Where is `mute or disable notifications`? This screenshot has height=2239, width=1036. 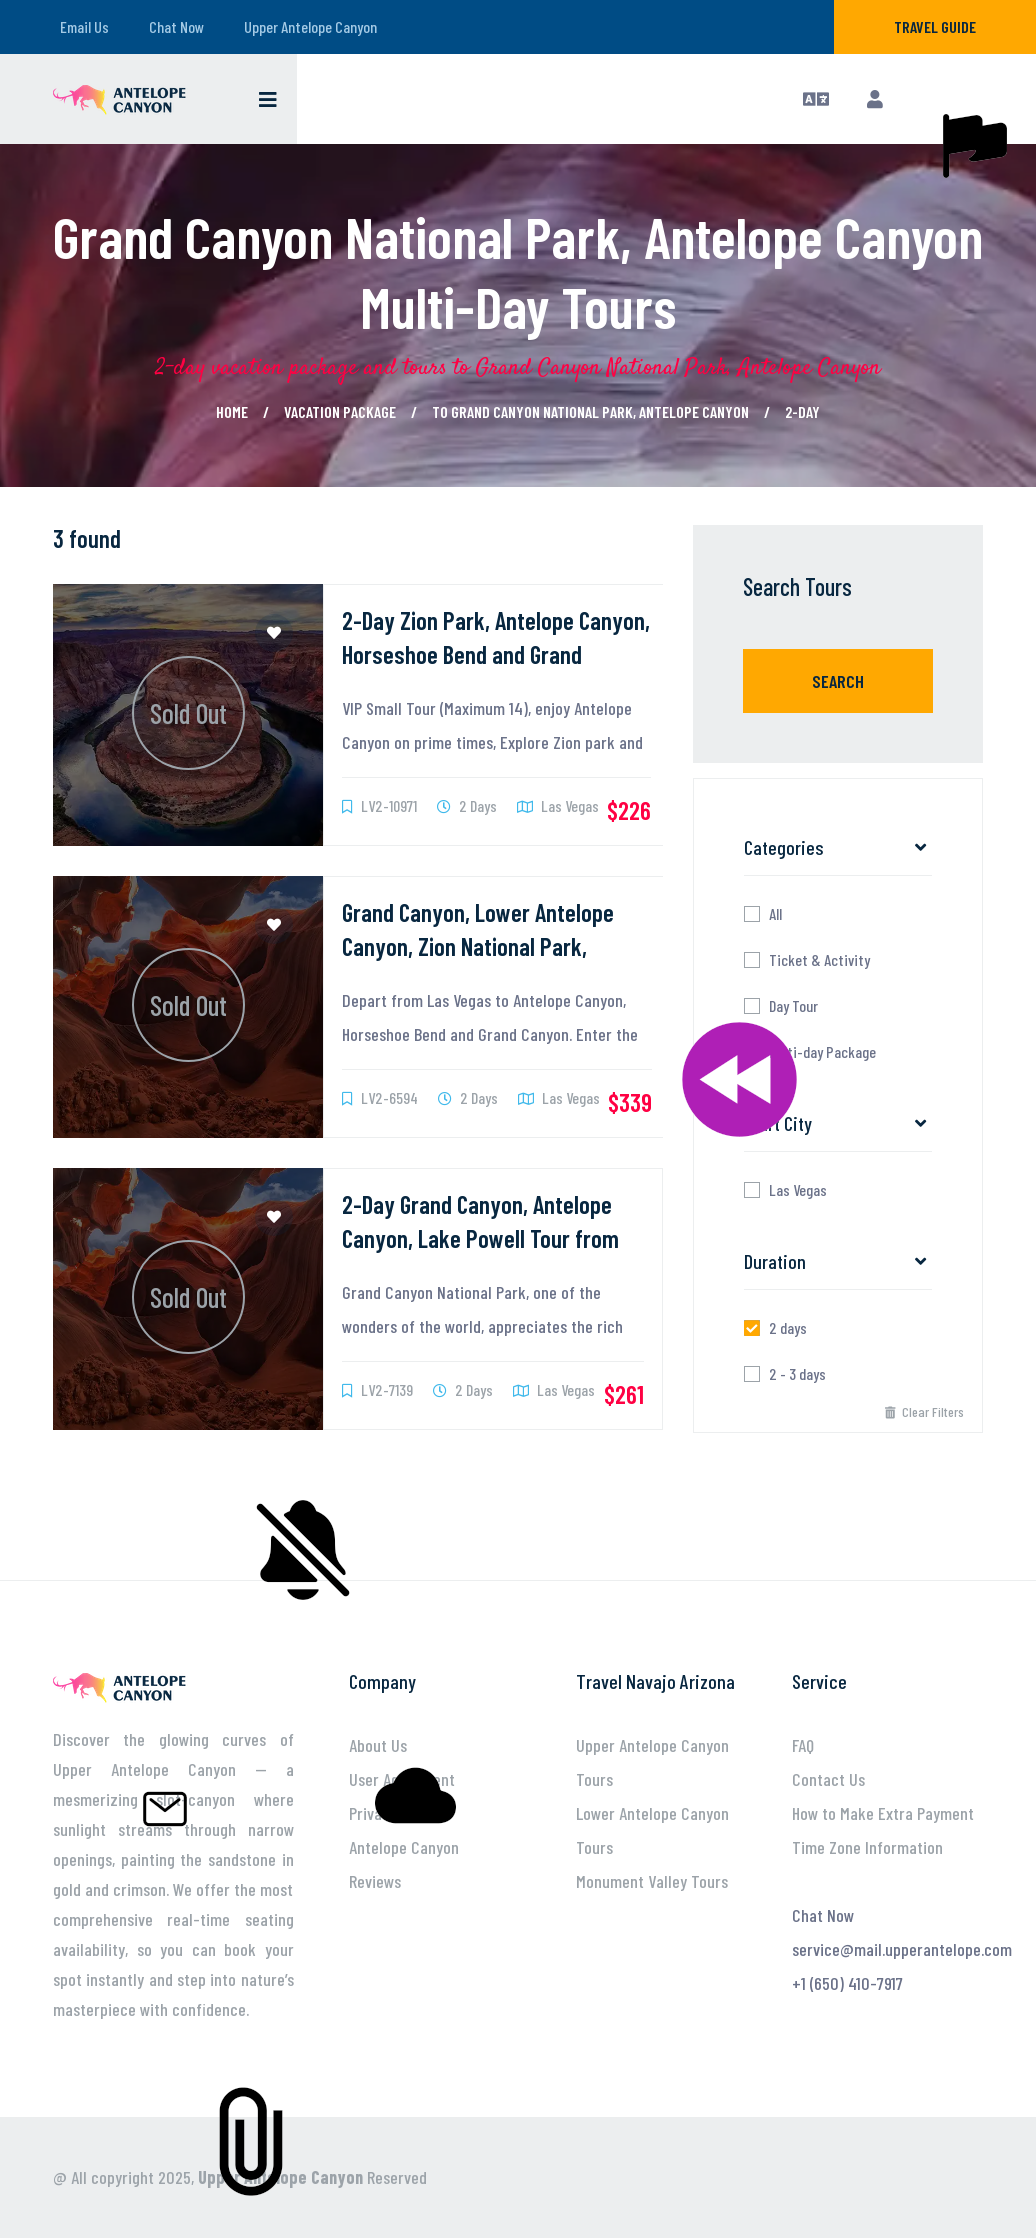 mute or disable notifications is located at coordinates (303, 1550).